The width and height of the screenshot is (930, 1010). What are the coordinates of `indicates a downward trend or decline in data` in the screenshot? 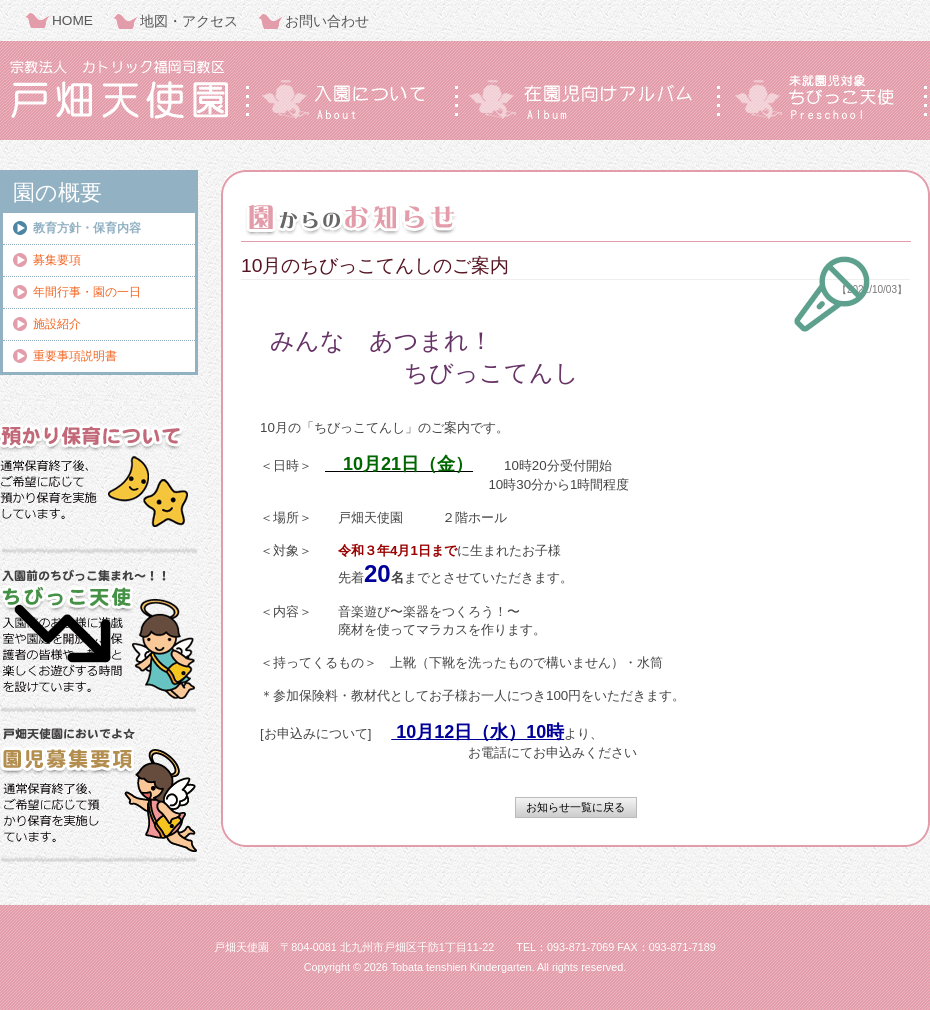 It's located at (62, 633).